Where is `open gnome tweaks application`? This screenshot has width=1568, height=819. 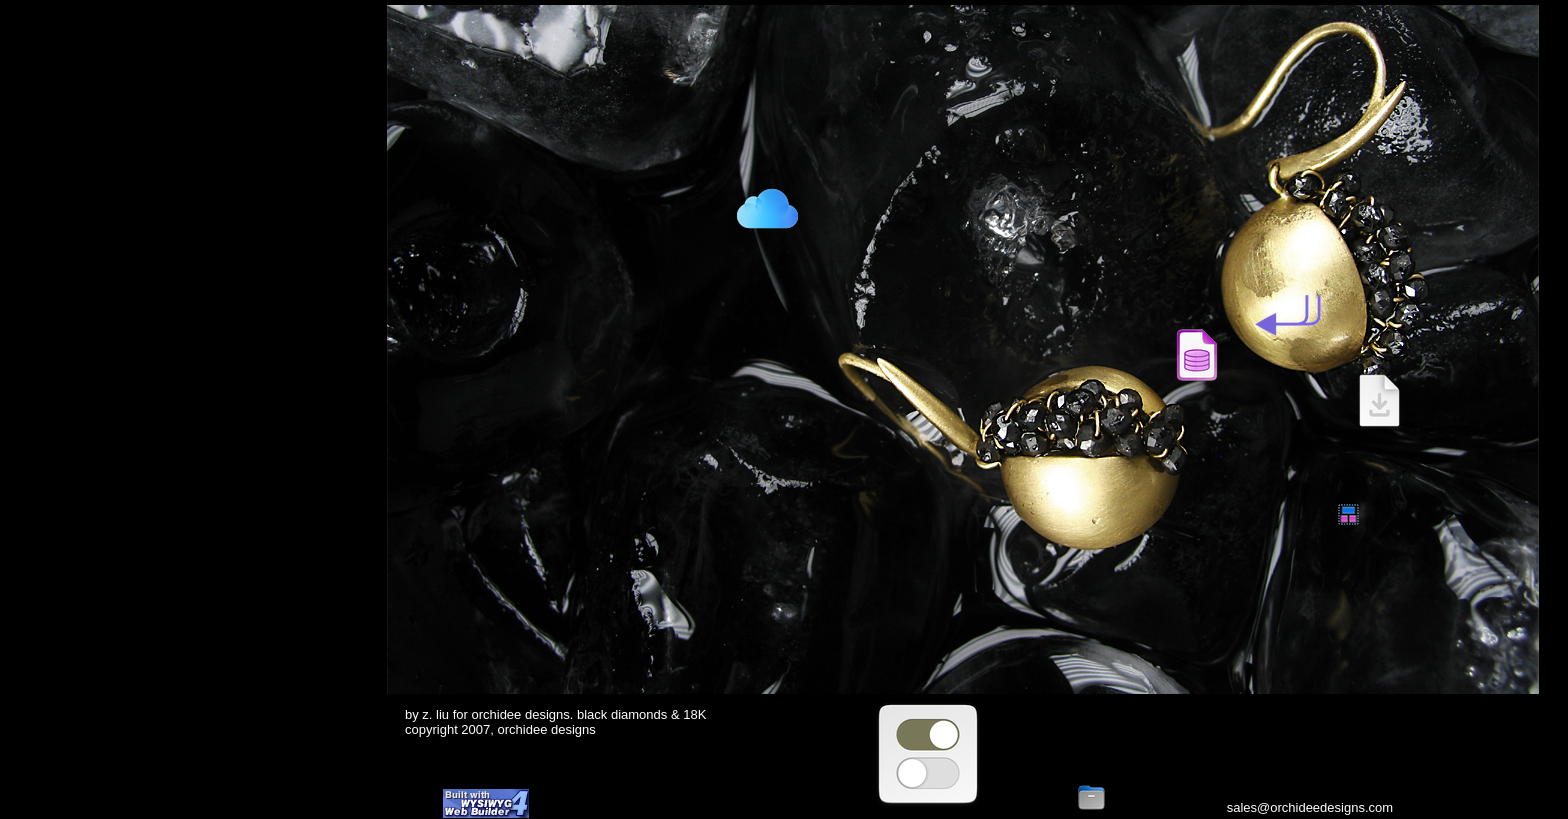
open gnome tweaks application is located at coordinates (928, 754).